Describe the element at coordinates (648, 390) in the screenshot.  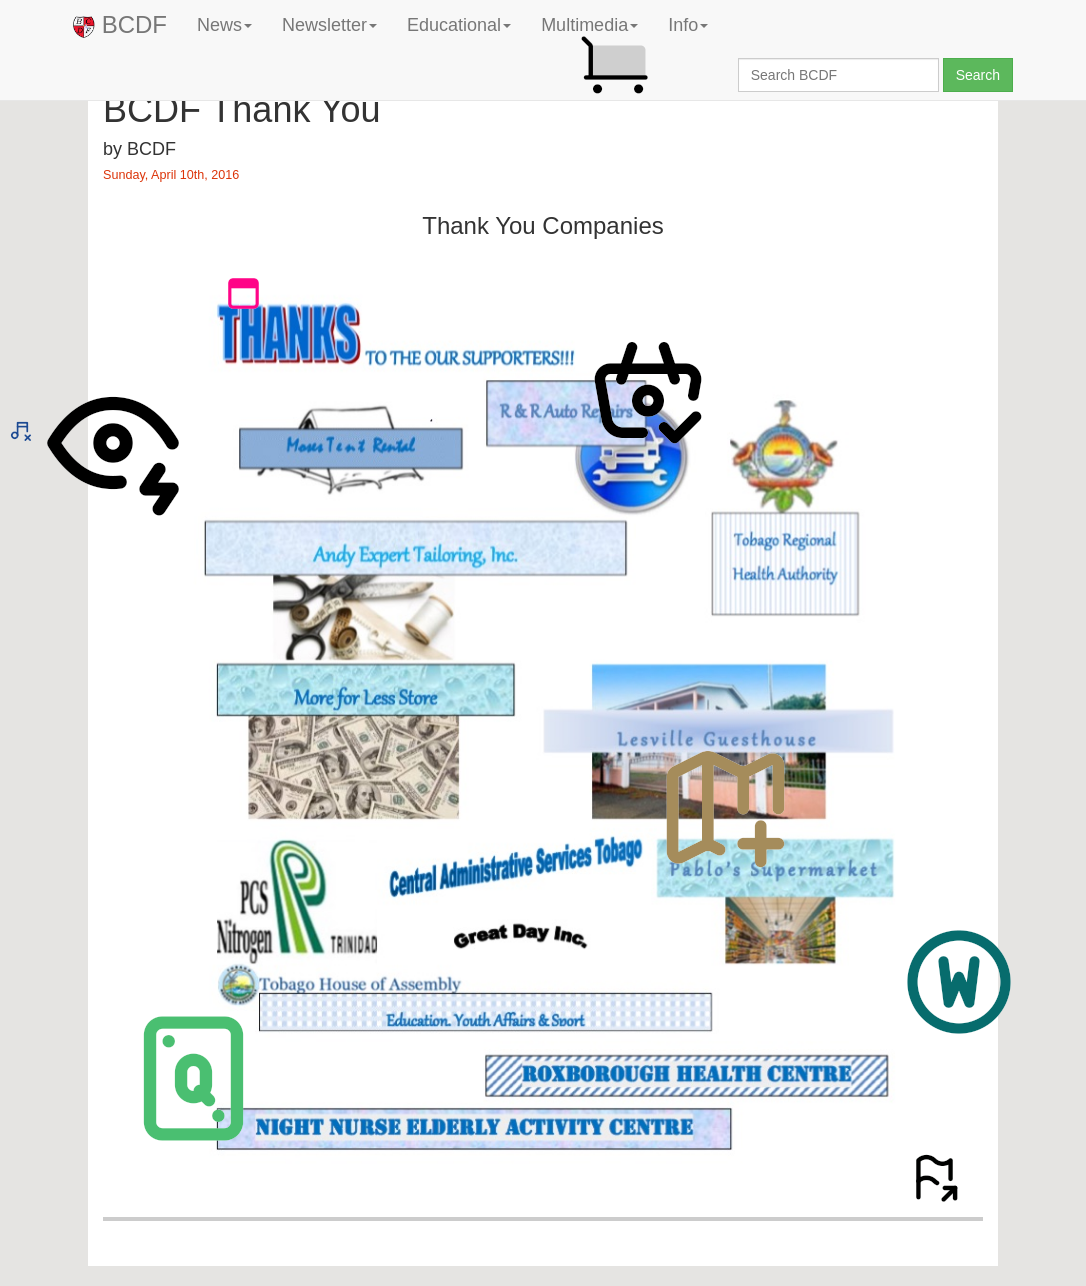
I see `confirm items in your shopping basket` at that location.